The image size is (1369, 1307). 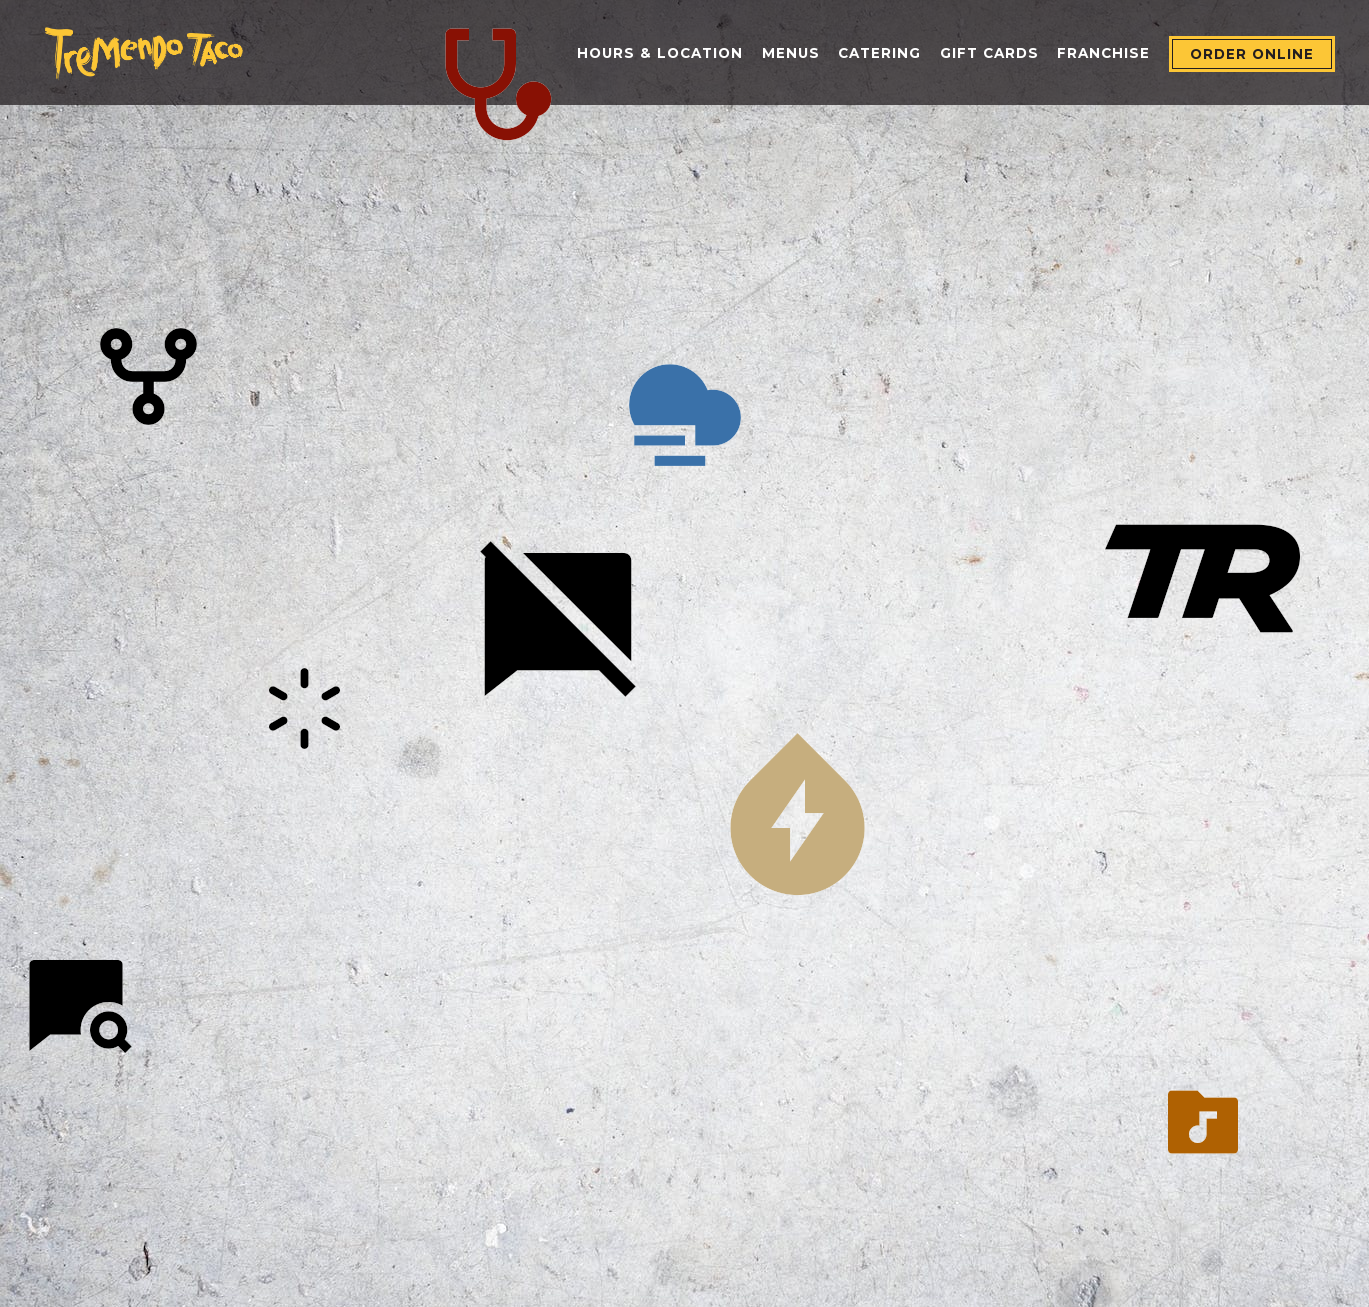 What do you see at coordinates (1202, 578) in the screenshot?
I see `open the TrainerRoad cycling training app` at bounding box center [1202, 578].